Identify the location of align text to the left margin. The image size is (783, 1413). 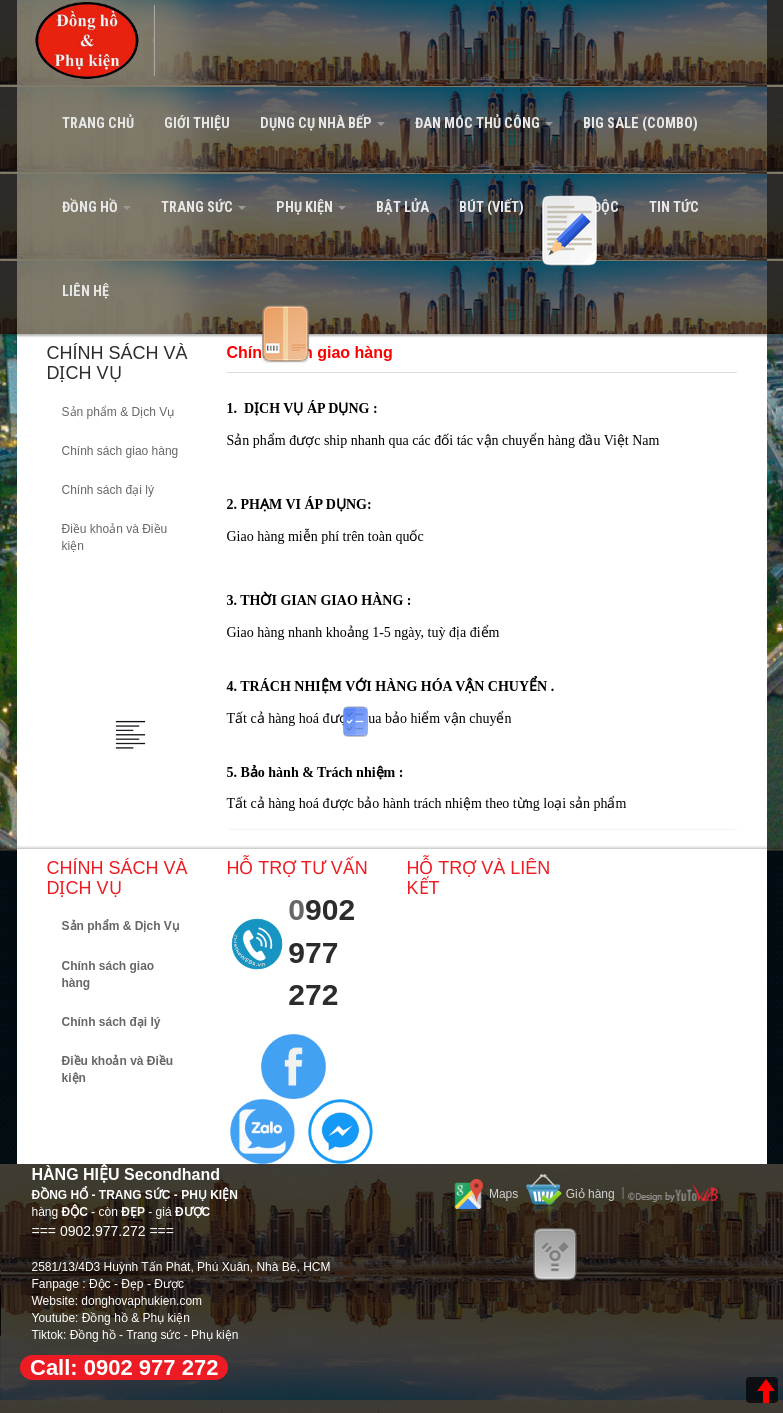
(130, 735).